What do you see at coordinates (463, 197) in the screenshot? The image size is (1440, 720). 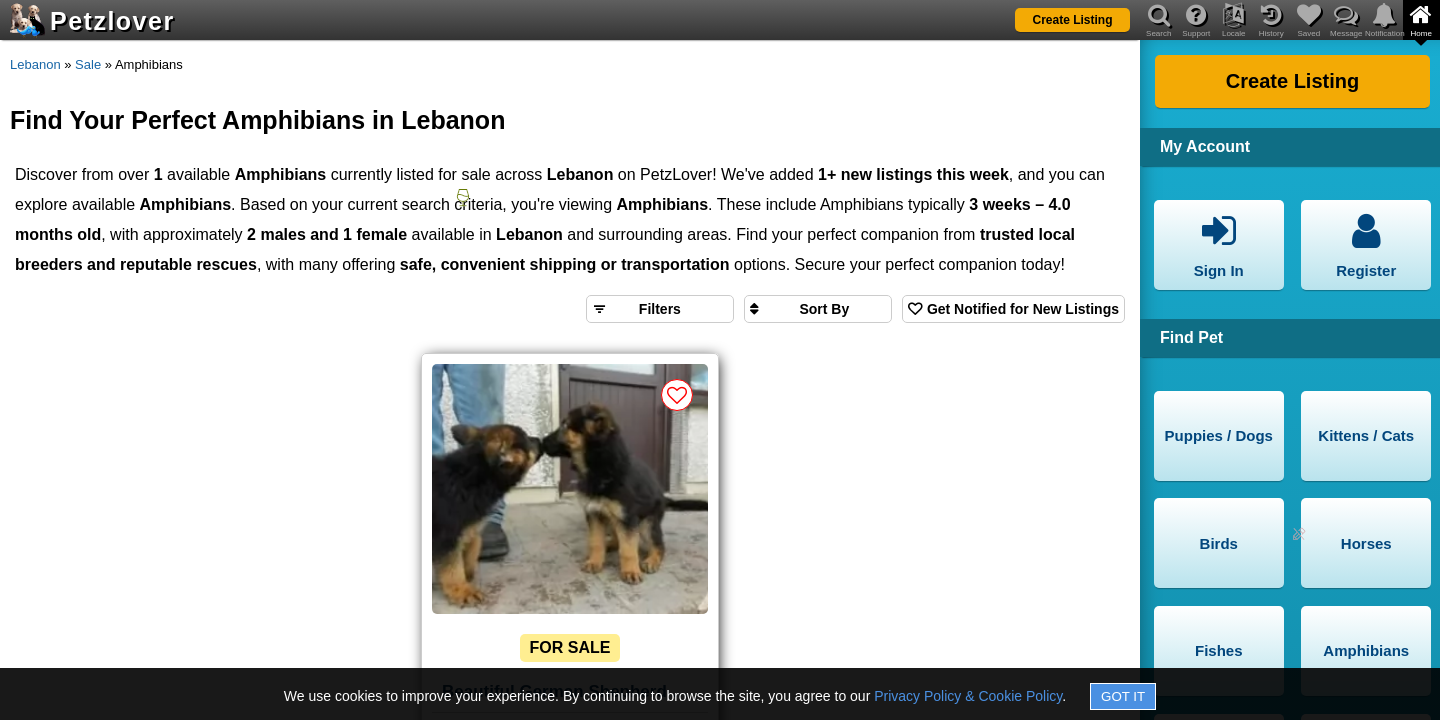 I see `browse wine selection or menu` at bounding box center [463, 197].